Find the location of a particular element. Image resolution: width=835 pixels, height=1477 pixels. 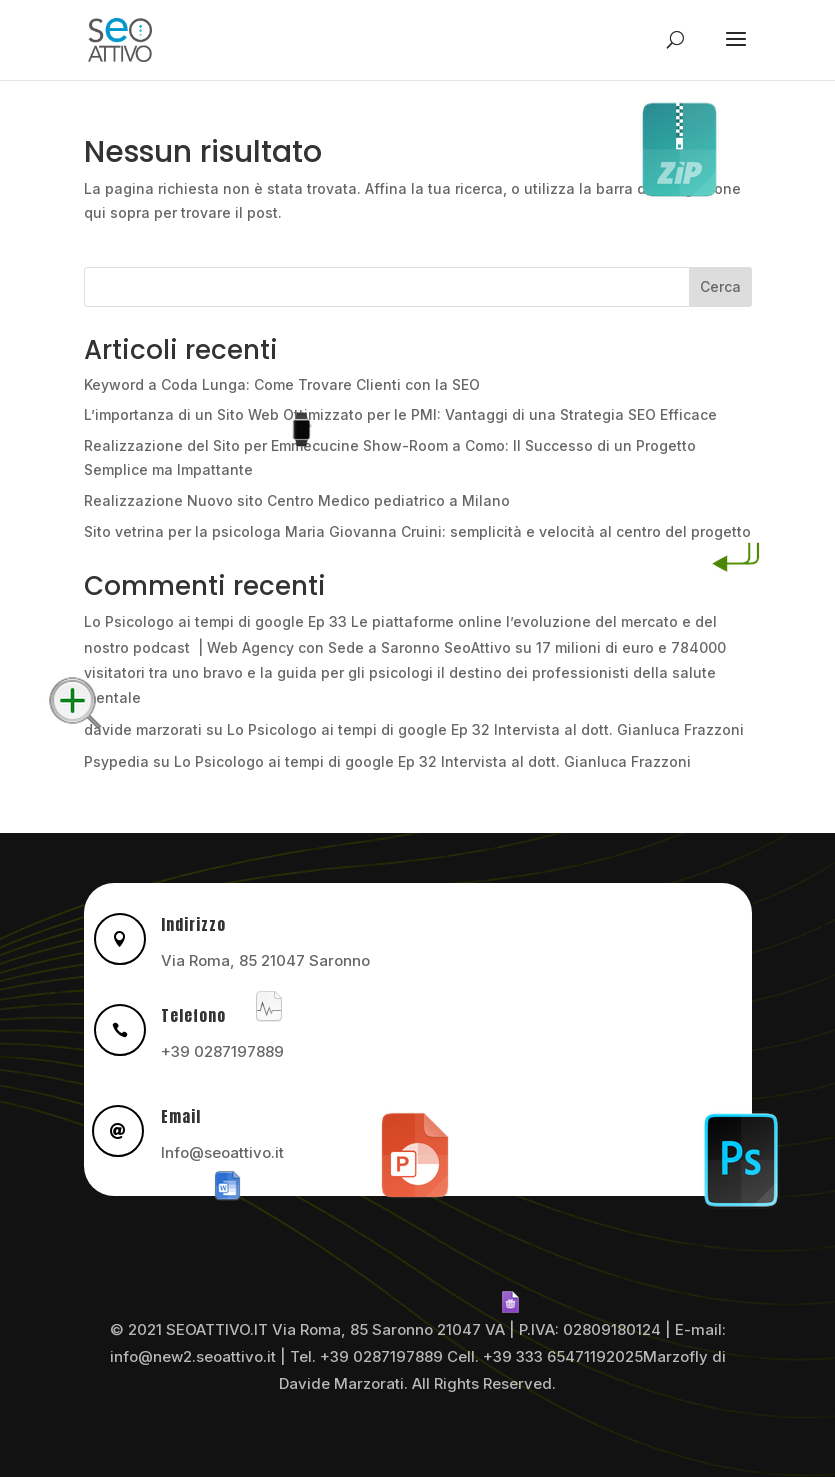

reply all to an email message is located at coordinates (735, 557).